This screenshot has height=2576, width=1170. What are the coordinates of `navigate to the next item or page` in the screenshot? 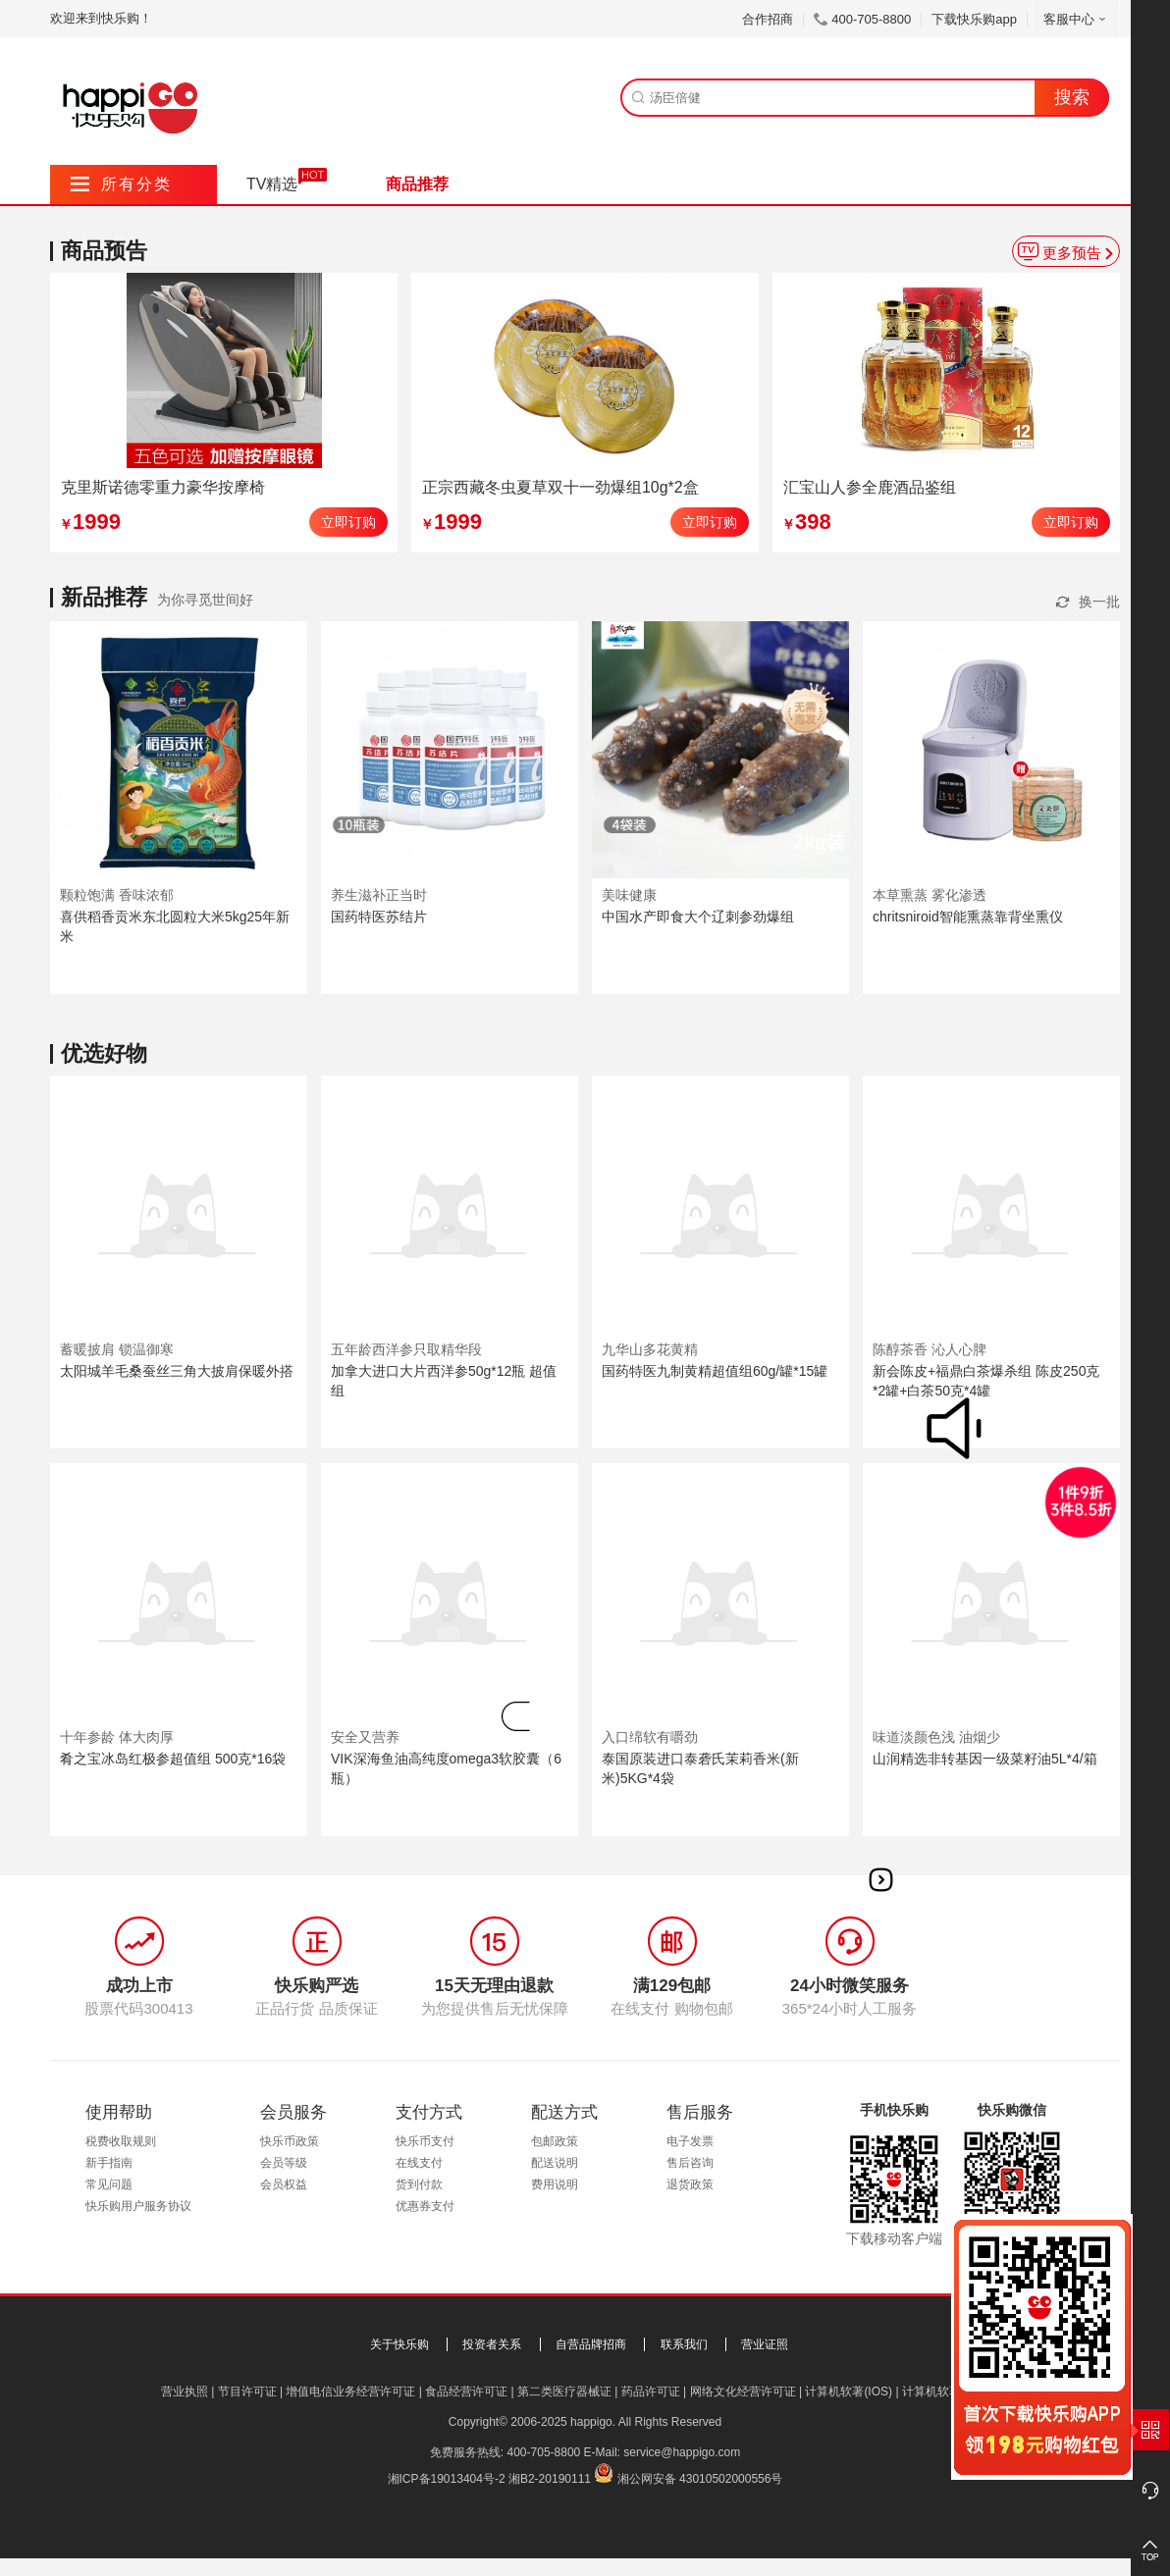 It's located at (880, 1879).